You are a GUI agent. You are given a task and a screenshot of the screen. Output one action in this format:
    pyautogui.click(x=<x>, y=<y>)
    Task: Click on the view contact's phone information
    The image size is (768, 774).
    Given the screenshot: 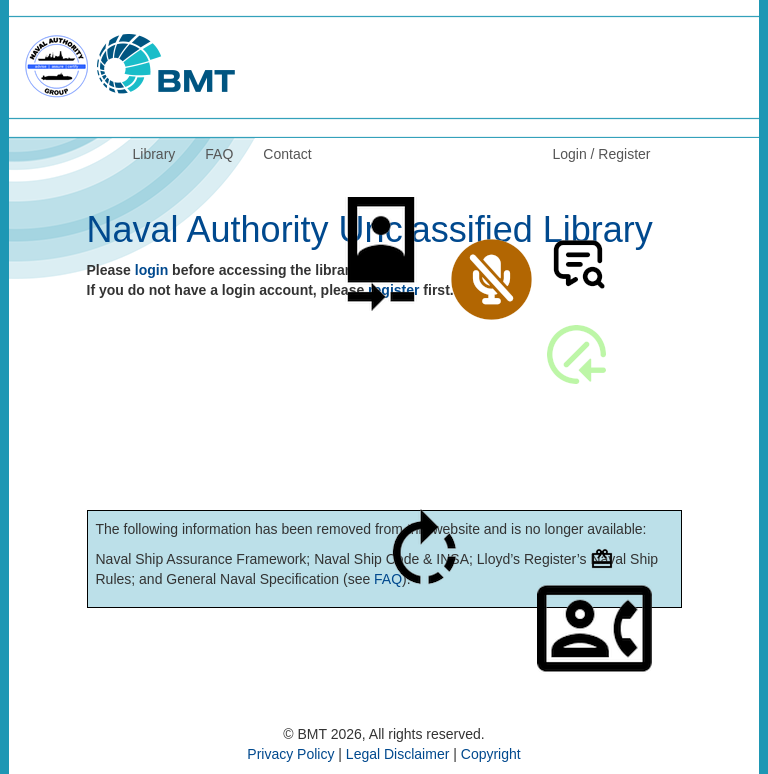 What is the action you would take?
    pyautogui.click(x=594, y=628)
    